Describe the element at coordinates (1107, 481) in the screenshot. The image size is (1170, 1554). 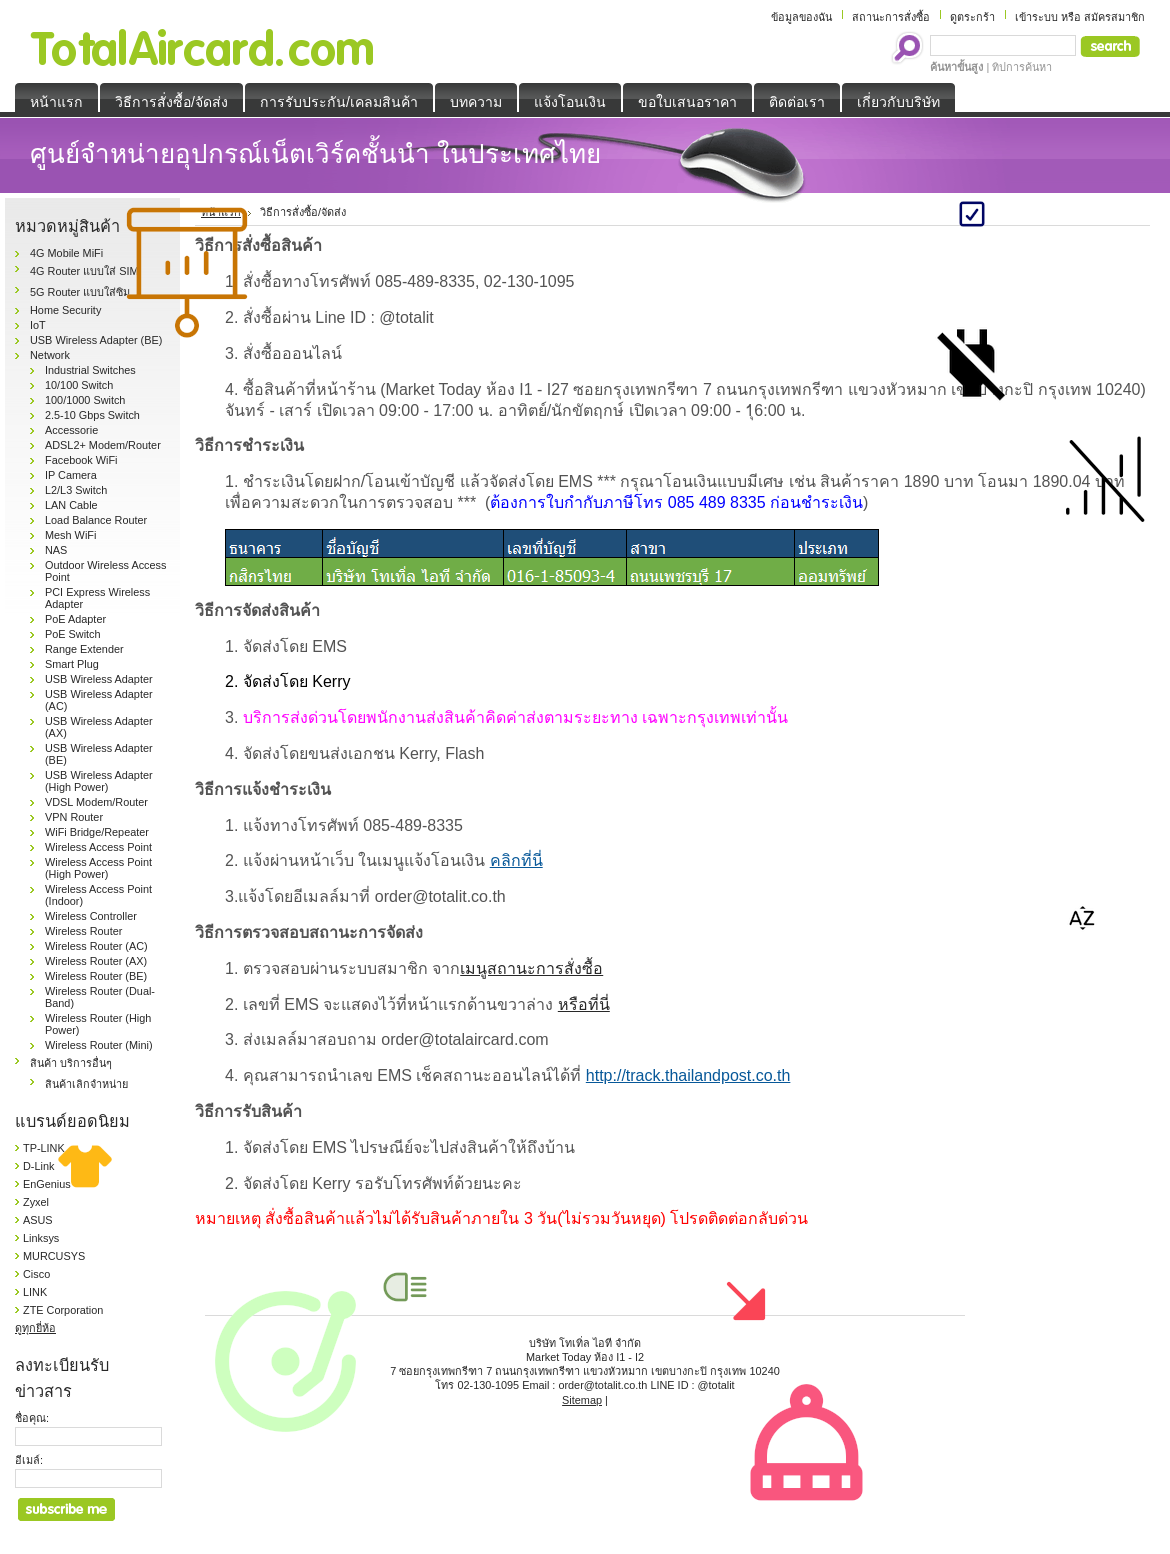
I see `no cellular signal available` at that location.